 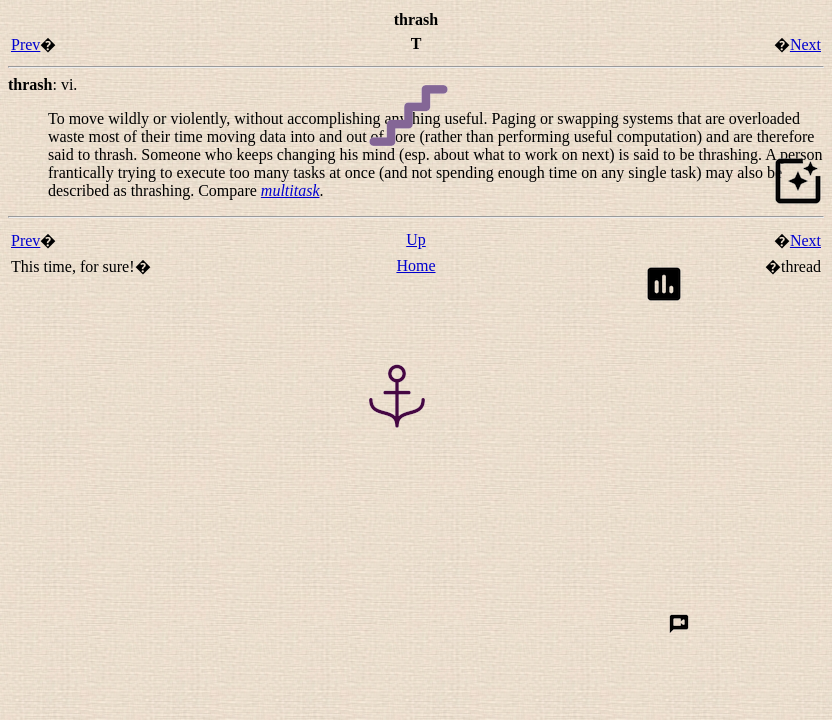 I want to click on view poll results, so click(x=664, y=284).